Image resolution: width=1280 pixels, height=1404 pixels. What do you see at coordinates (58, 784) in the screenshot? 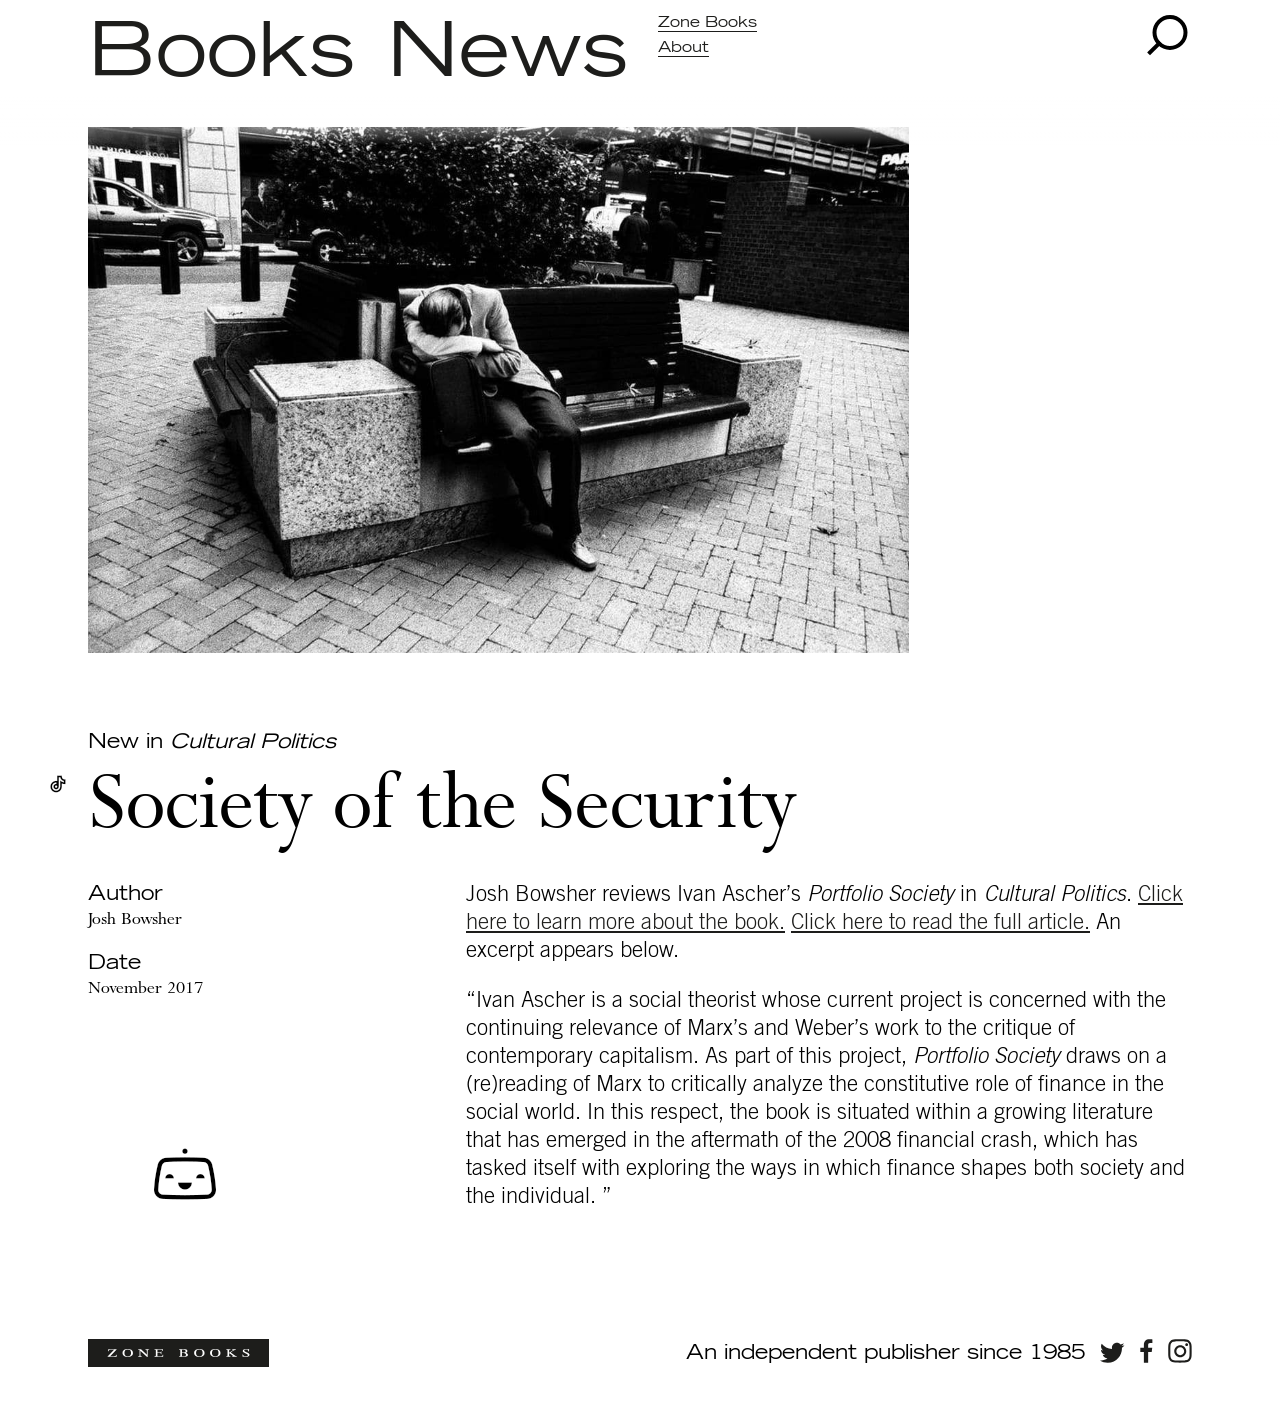
I see `open the tiktok app` at bounding box center [58, 784].